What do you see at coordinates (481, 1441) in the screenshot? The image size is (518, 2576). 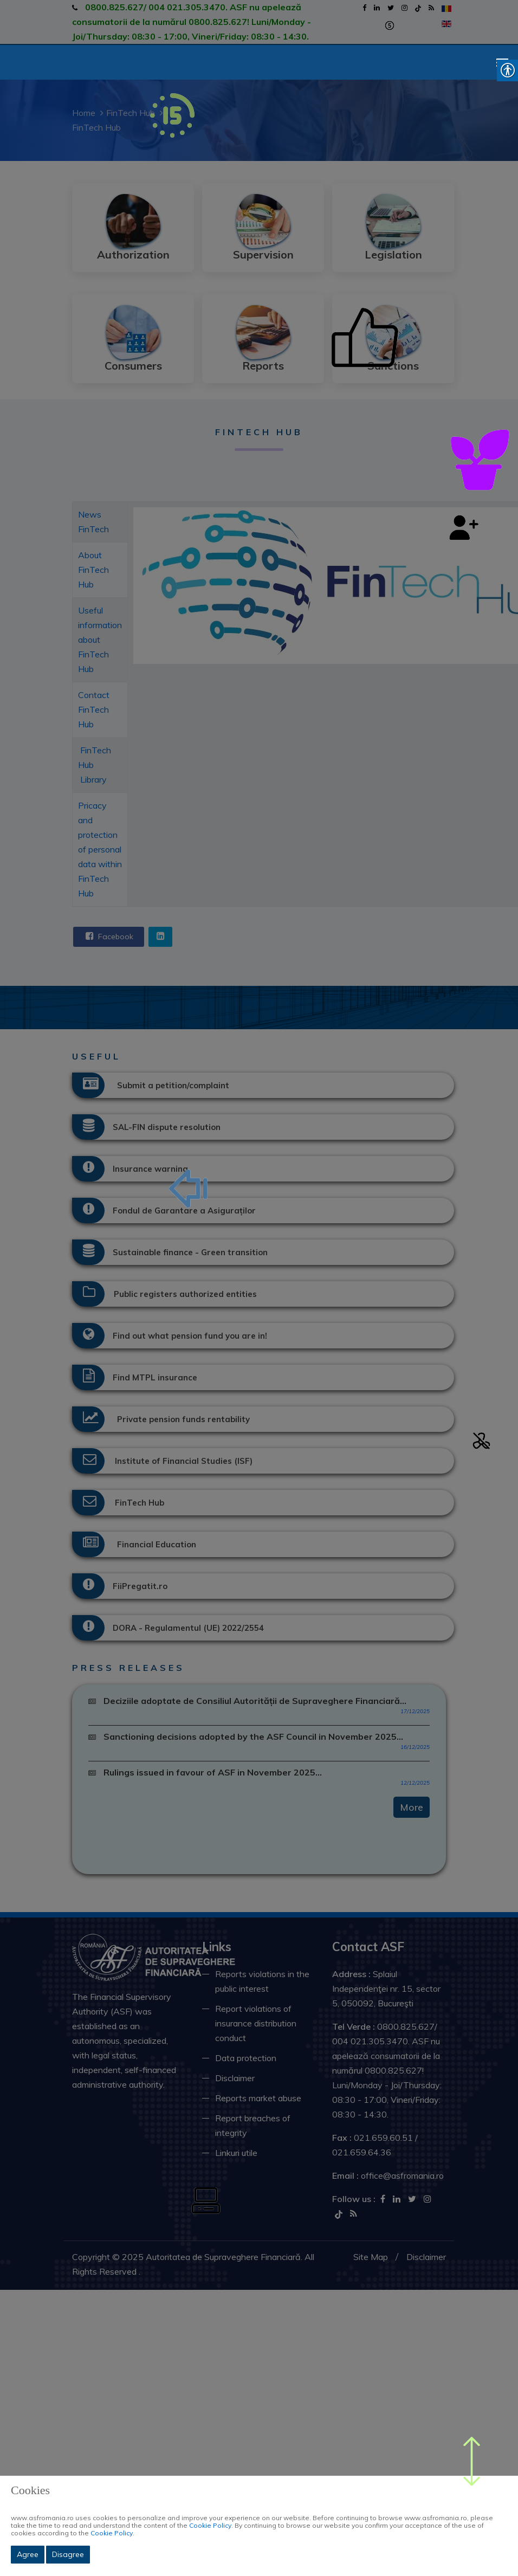 I see `disable propeller or fan function` at bounding box center [481, 1441].